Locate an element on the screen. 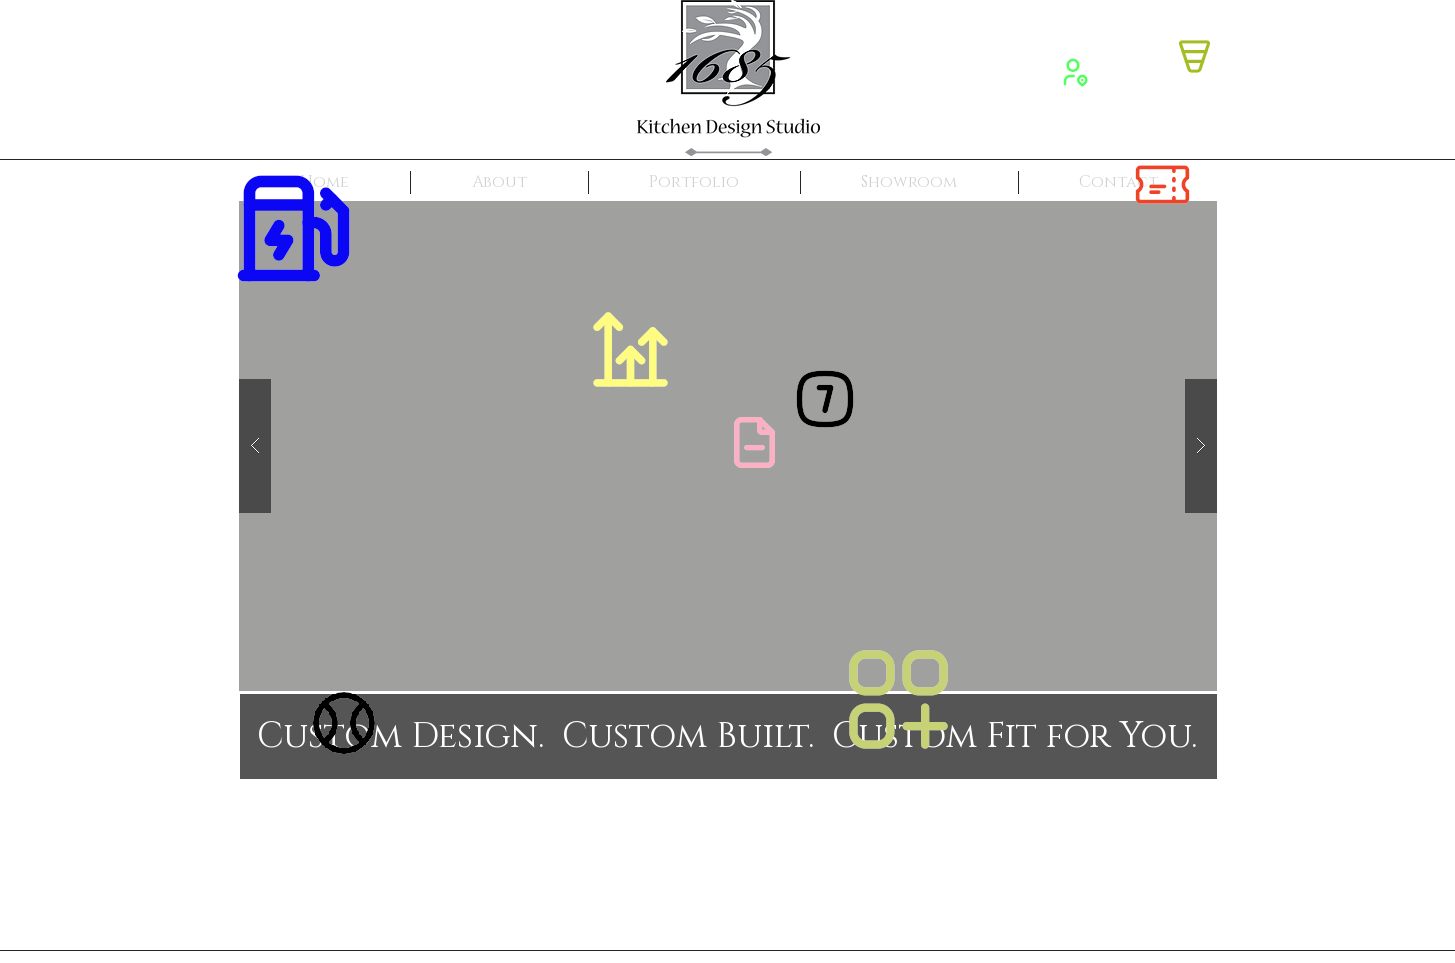  view user's location on map is located at coordinates (1073, 72).